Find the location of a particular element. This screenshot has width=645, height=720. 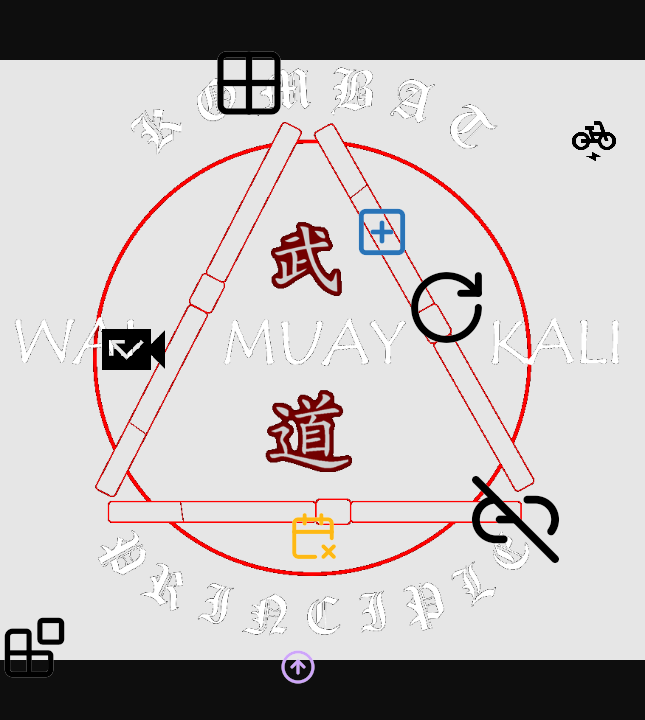

redo or repeat the last action is located at coordinates (446, 307).